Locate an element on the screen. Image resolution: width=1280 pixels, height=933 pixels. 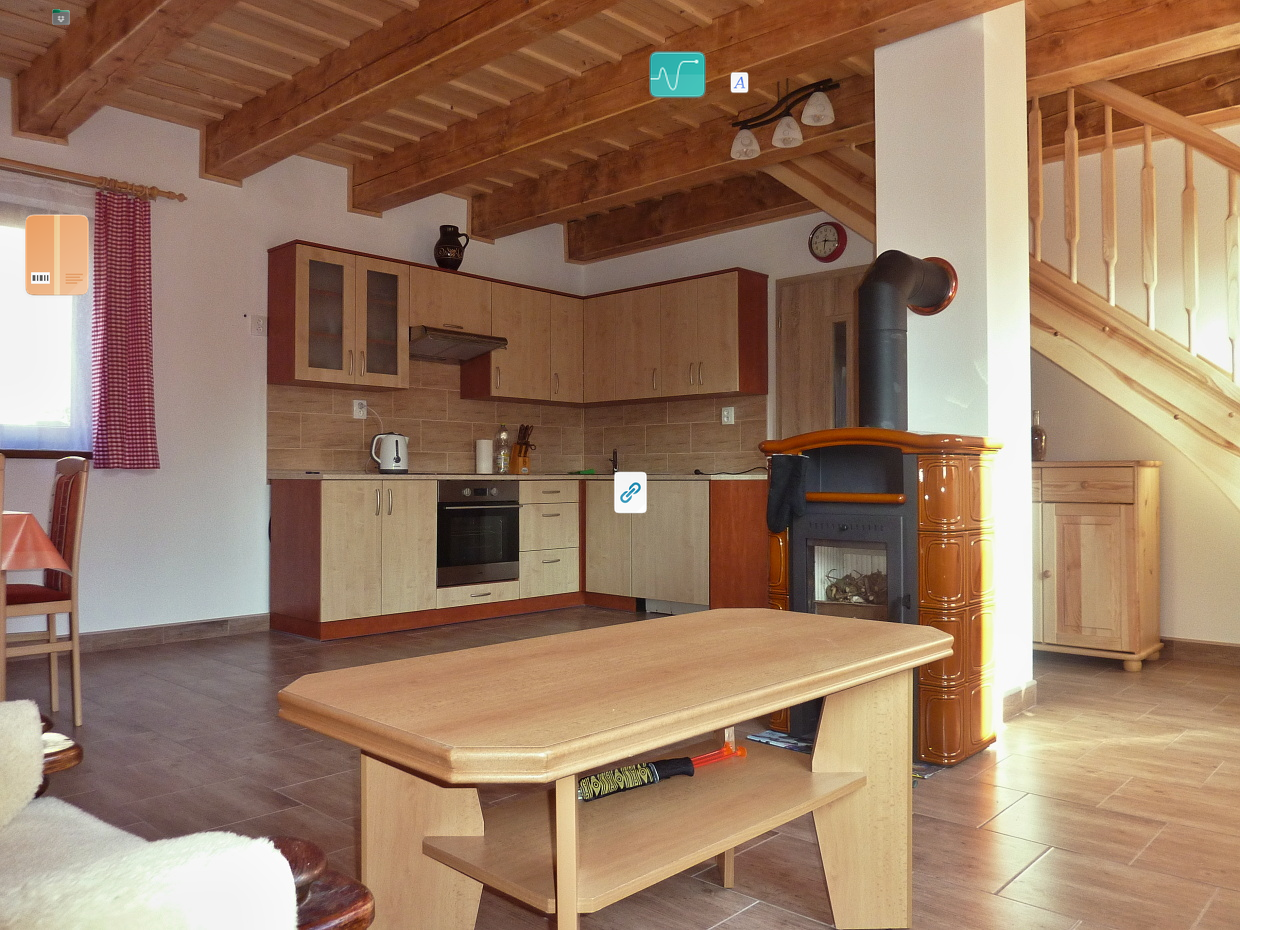
a windows internet shortcut file is located at coordinates (630, 492).